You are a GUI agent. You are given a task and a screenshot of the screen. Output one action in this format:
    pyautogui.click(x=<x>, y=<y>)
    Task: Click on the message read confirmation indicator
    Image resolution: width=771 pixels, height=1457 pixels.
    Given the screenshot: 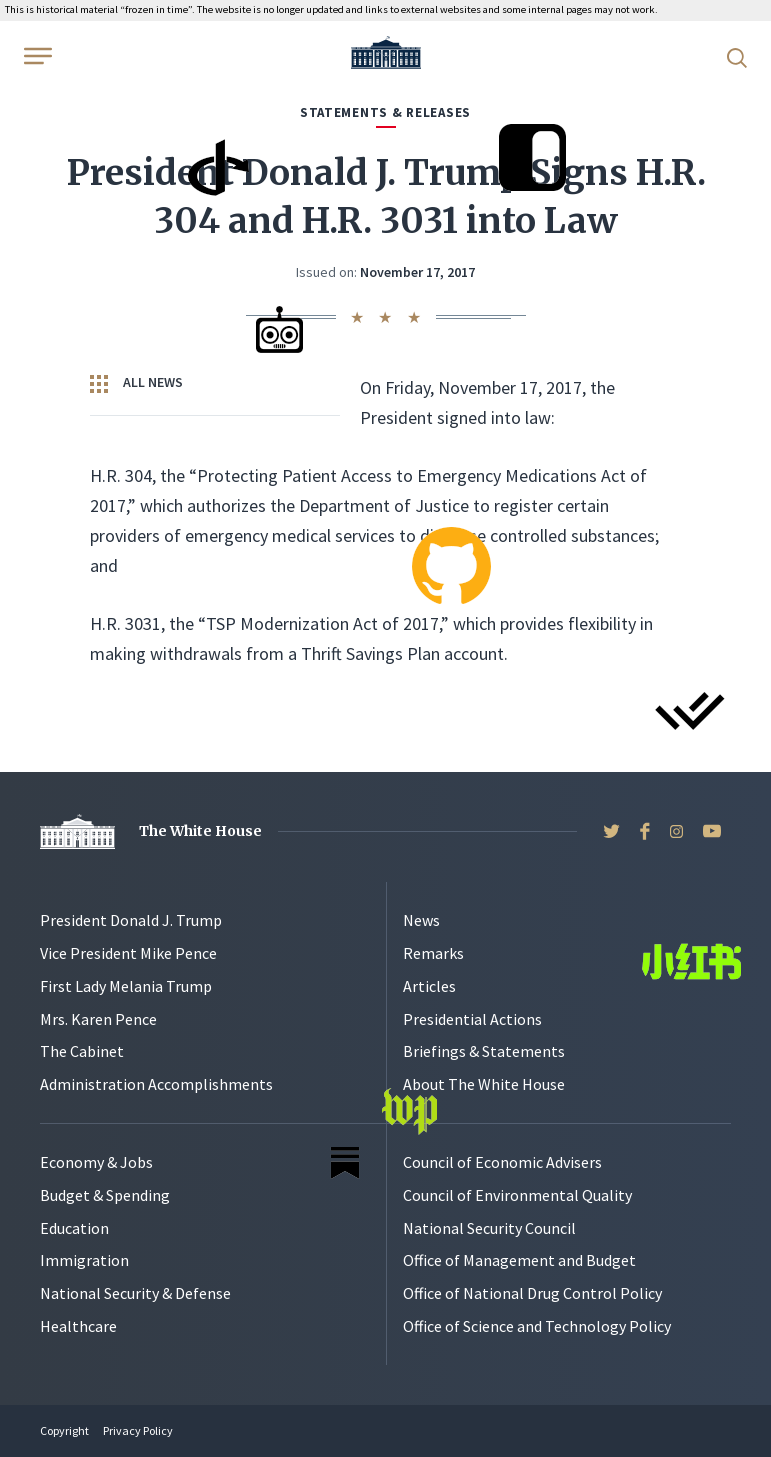 What is the action you would take?
    pyautogui.click(x=690, y=711)
    